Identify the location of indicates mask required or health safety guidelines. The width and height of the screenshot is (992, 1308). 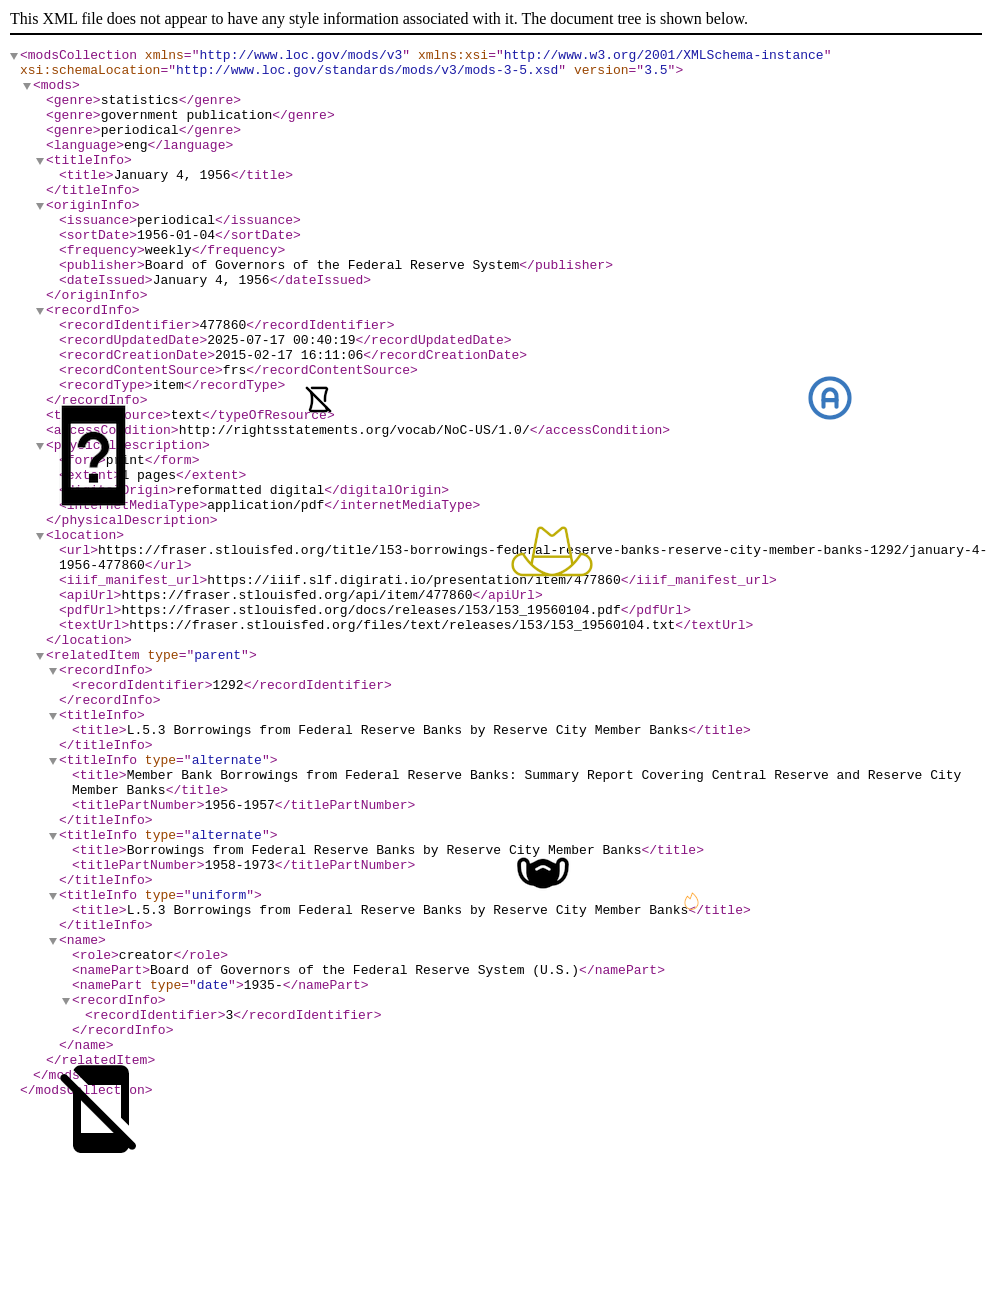
(543, 873).